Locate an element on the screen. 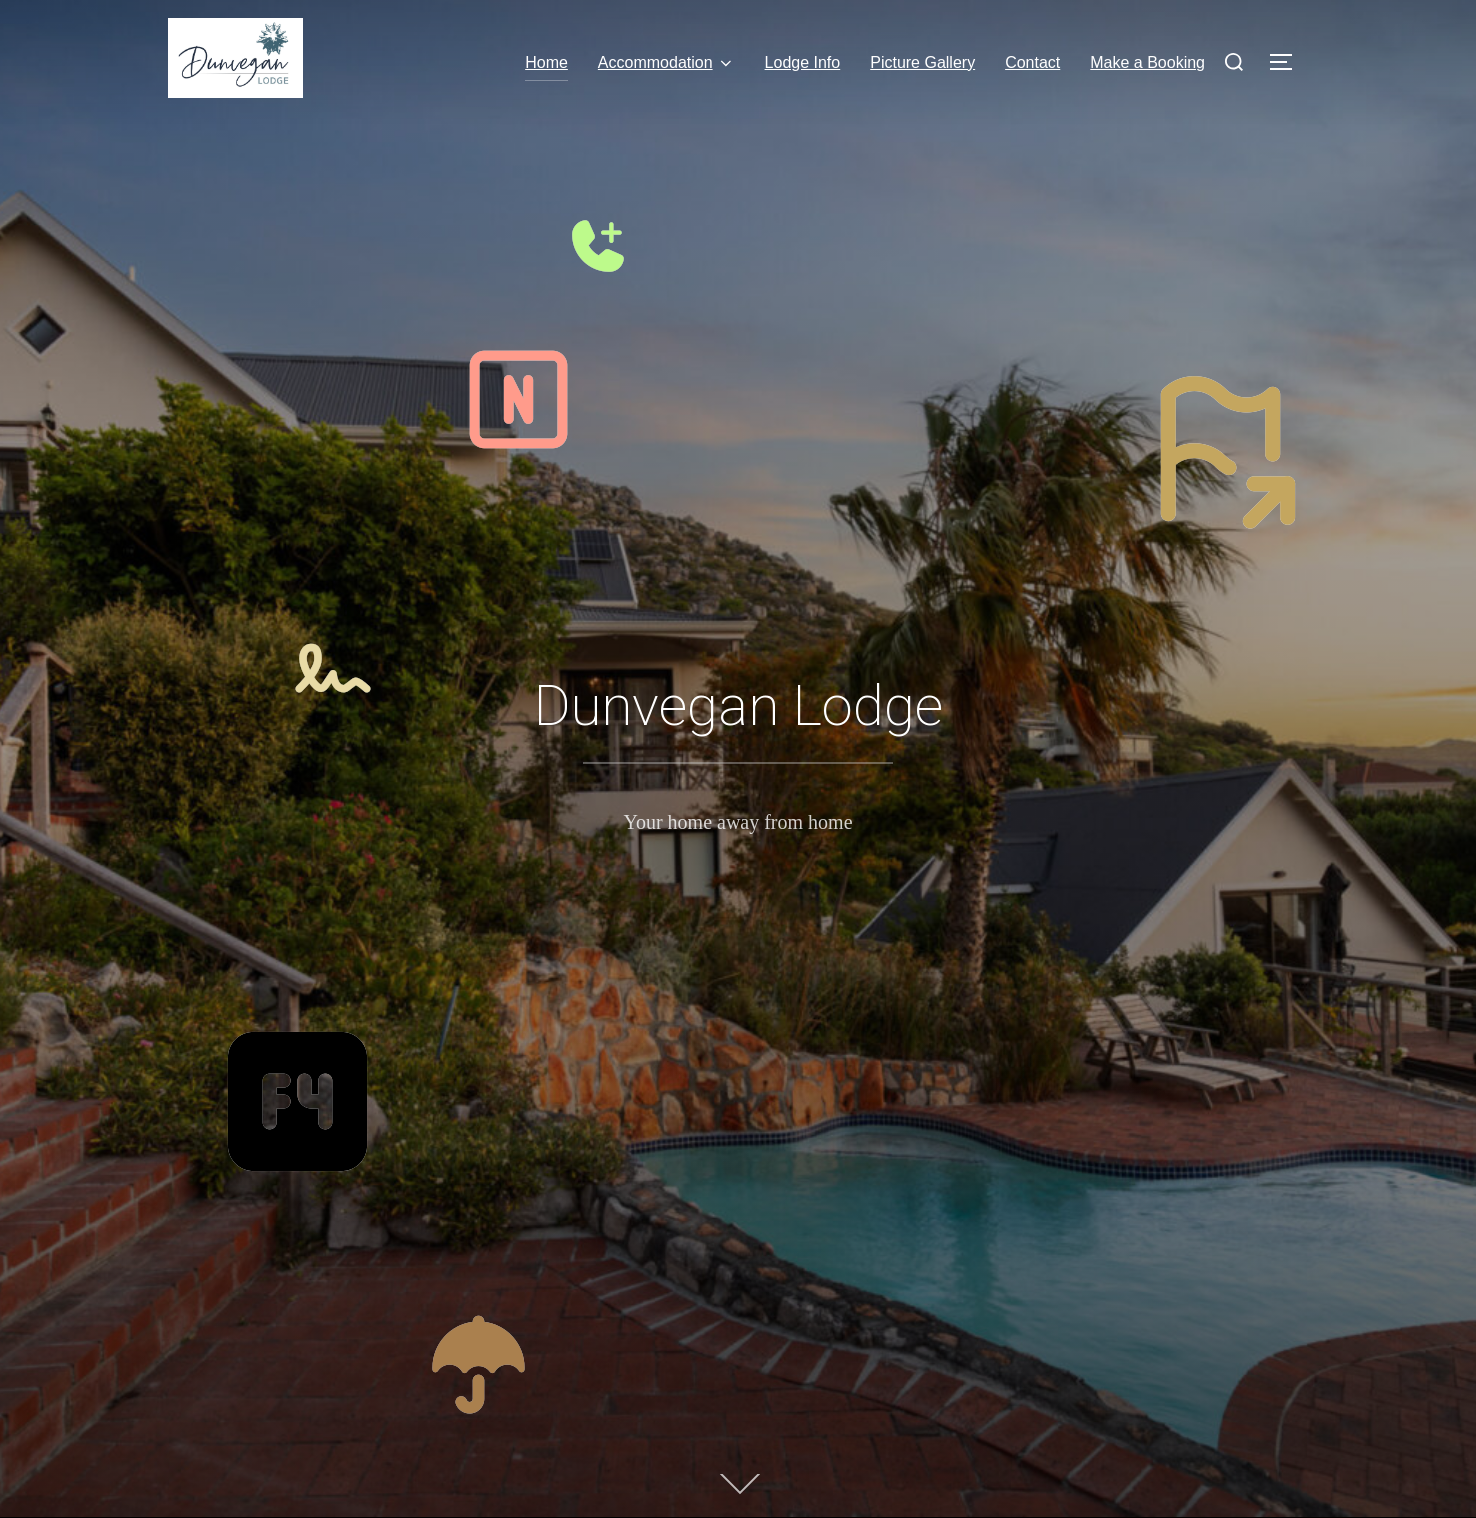 Image resolution: width=1476 pixels, height=1518 pixels. share a flagged item or report is located at coordinates (1220, 446).